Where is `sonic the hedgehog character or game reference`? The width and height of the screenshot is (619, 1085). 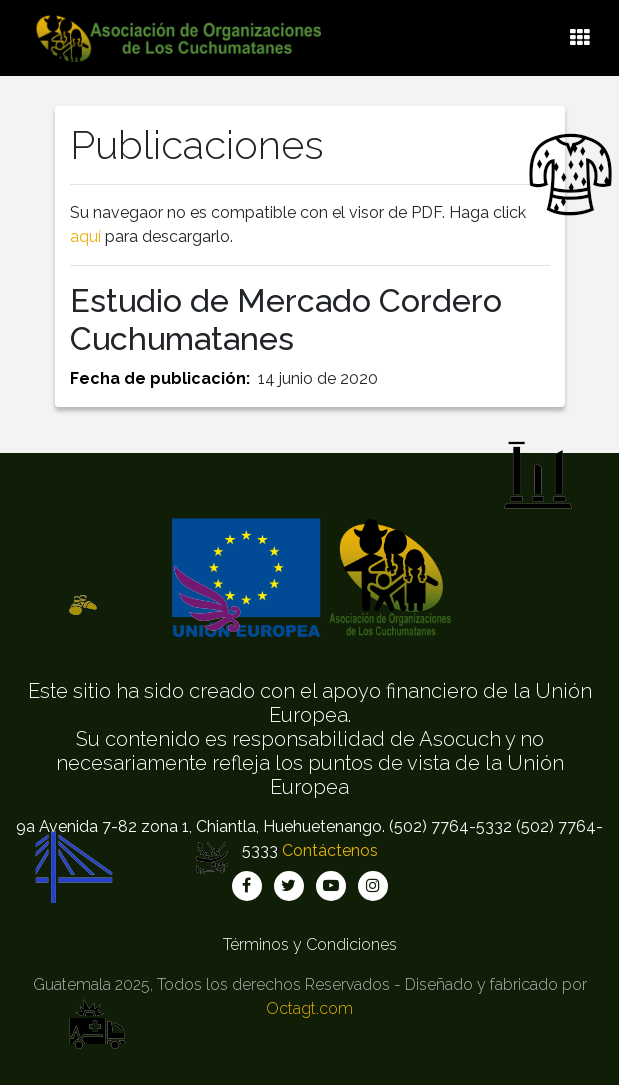
sonic the hedgehog character or game reference is located at coordinates (83, 605).